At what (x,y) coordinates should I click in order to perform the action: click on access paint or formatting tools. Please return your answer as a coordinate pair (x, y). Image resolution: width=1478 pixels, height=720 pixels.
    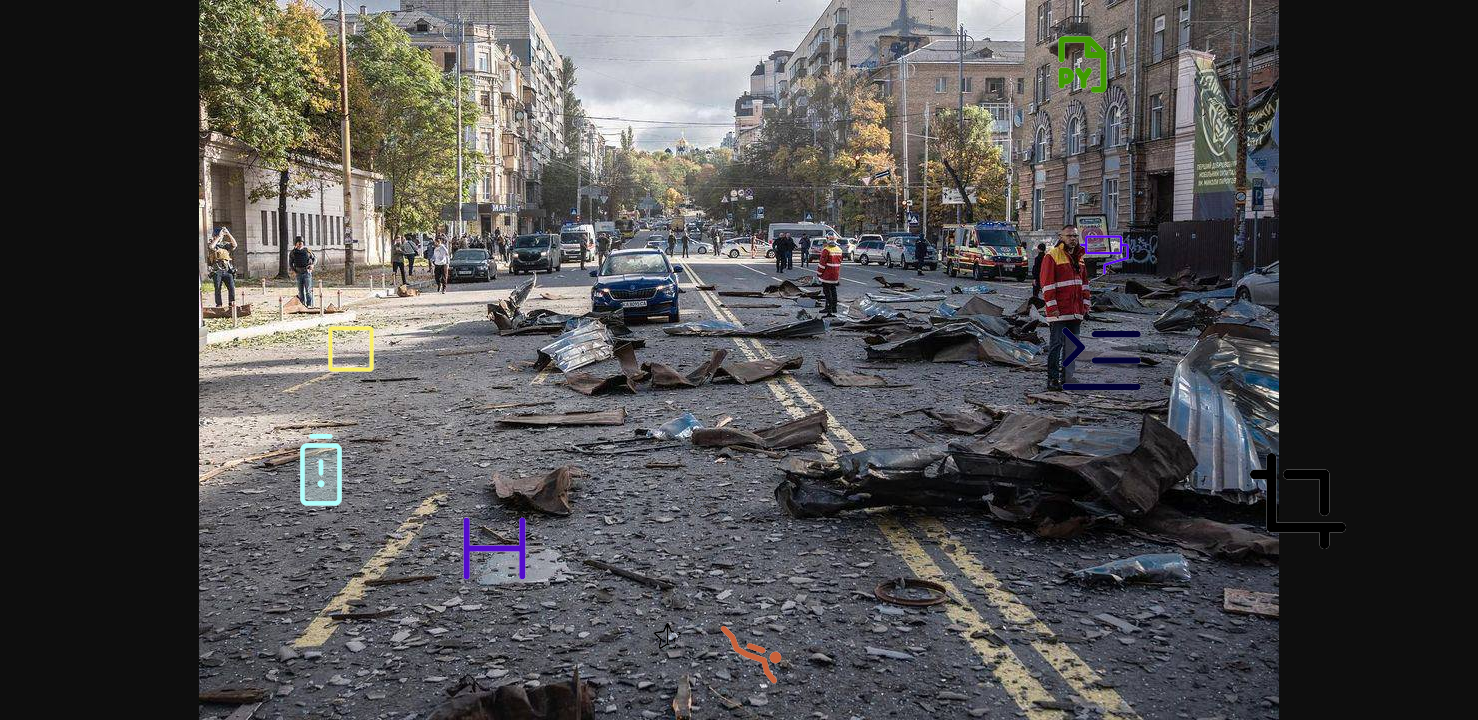
    Looking at the image, I should click on (1104, 251).